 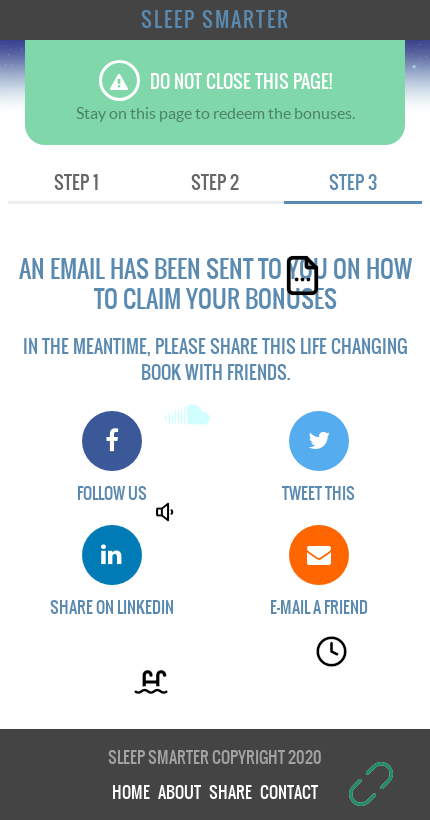 What do you see at coordinates (302, 275) in the screenshot?
I see `view file details or more options` at bounding box center [302, 275].